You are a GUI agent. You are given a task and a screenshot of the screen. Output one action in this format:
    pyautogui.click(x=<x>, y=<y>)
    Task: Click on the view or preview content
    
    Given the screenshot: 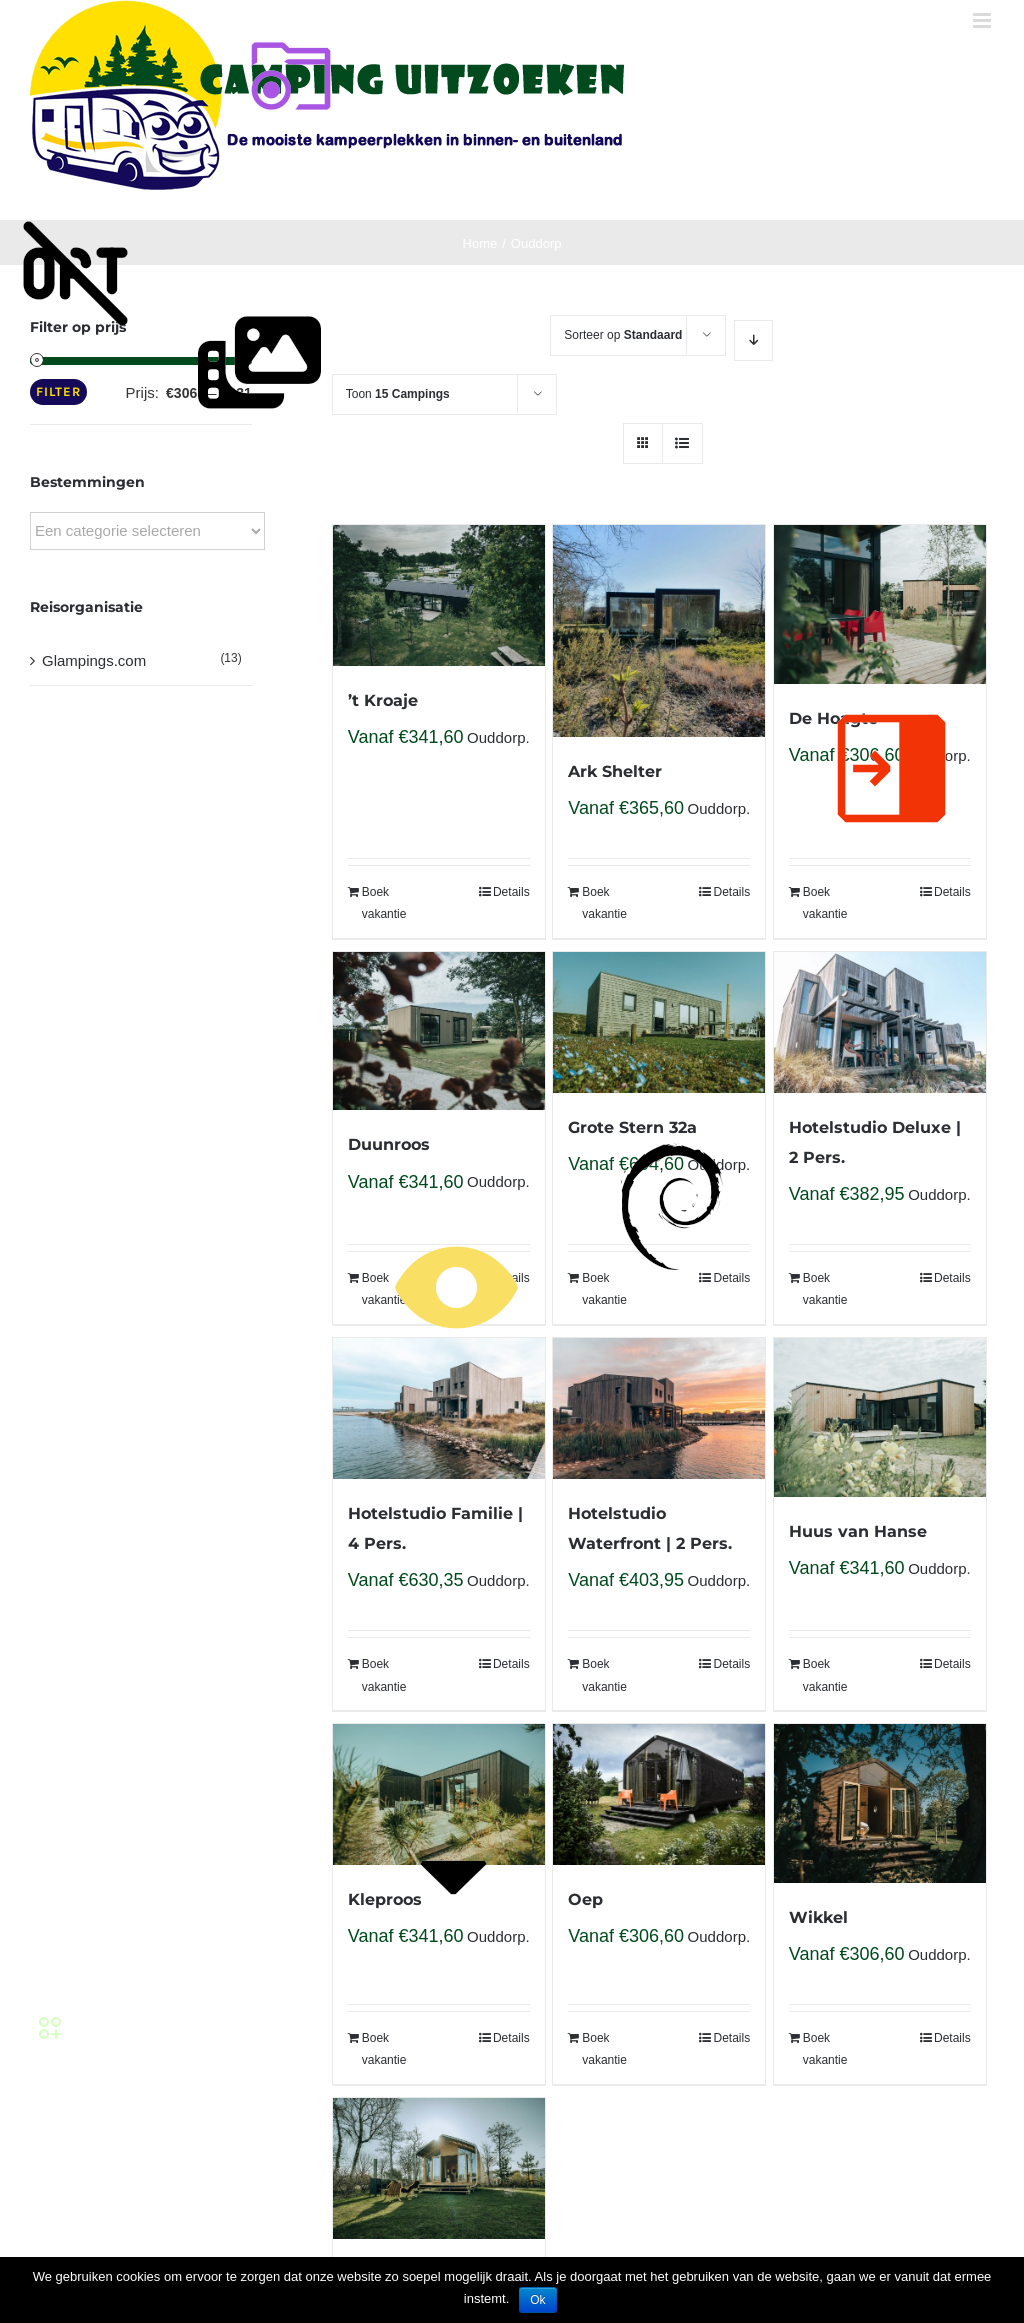 What is the action you would take?
    pyautogui.click(x=456, y=1287)
    